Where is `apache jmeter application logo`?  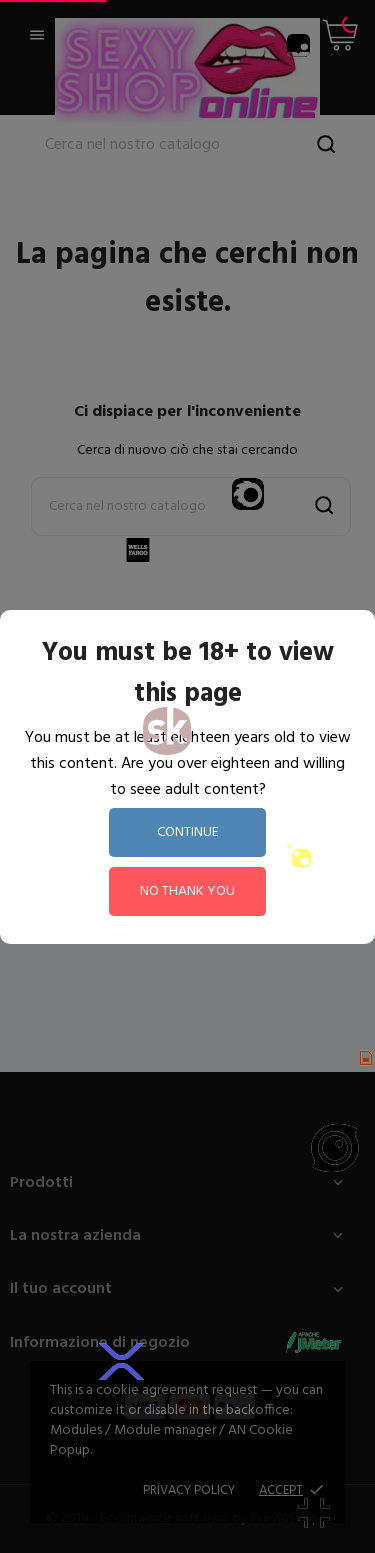 apache jmeter application logo is located at coordinates (313, 1342).